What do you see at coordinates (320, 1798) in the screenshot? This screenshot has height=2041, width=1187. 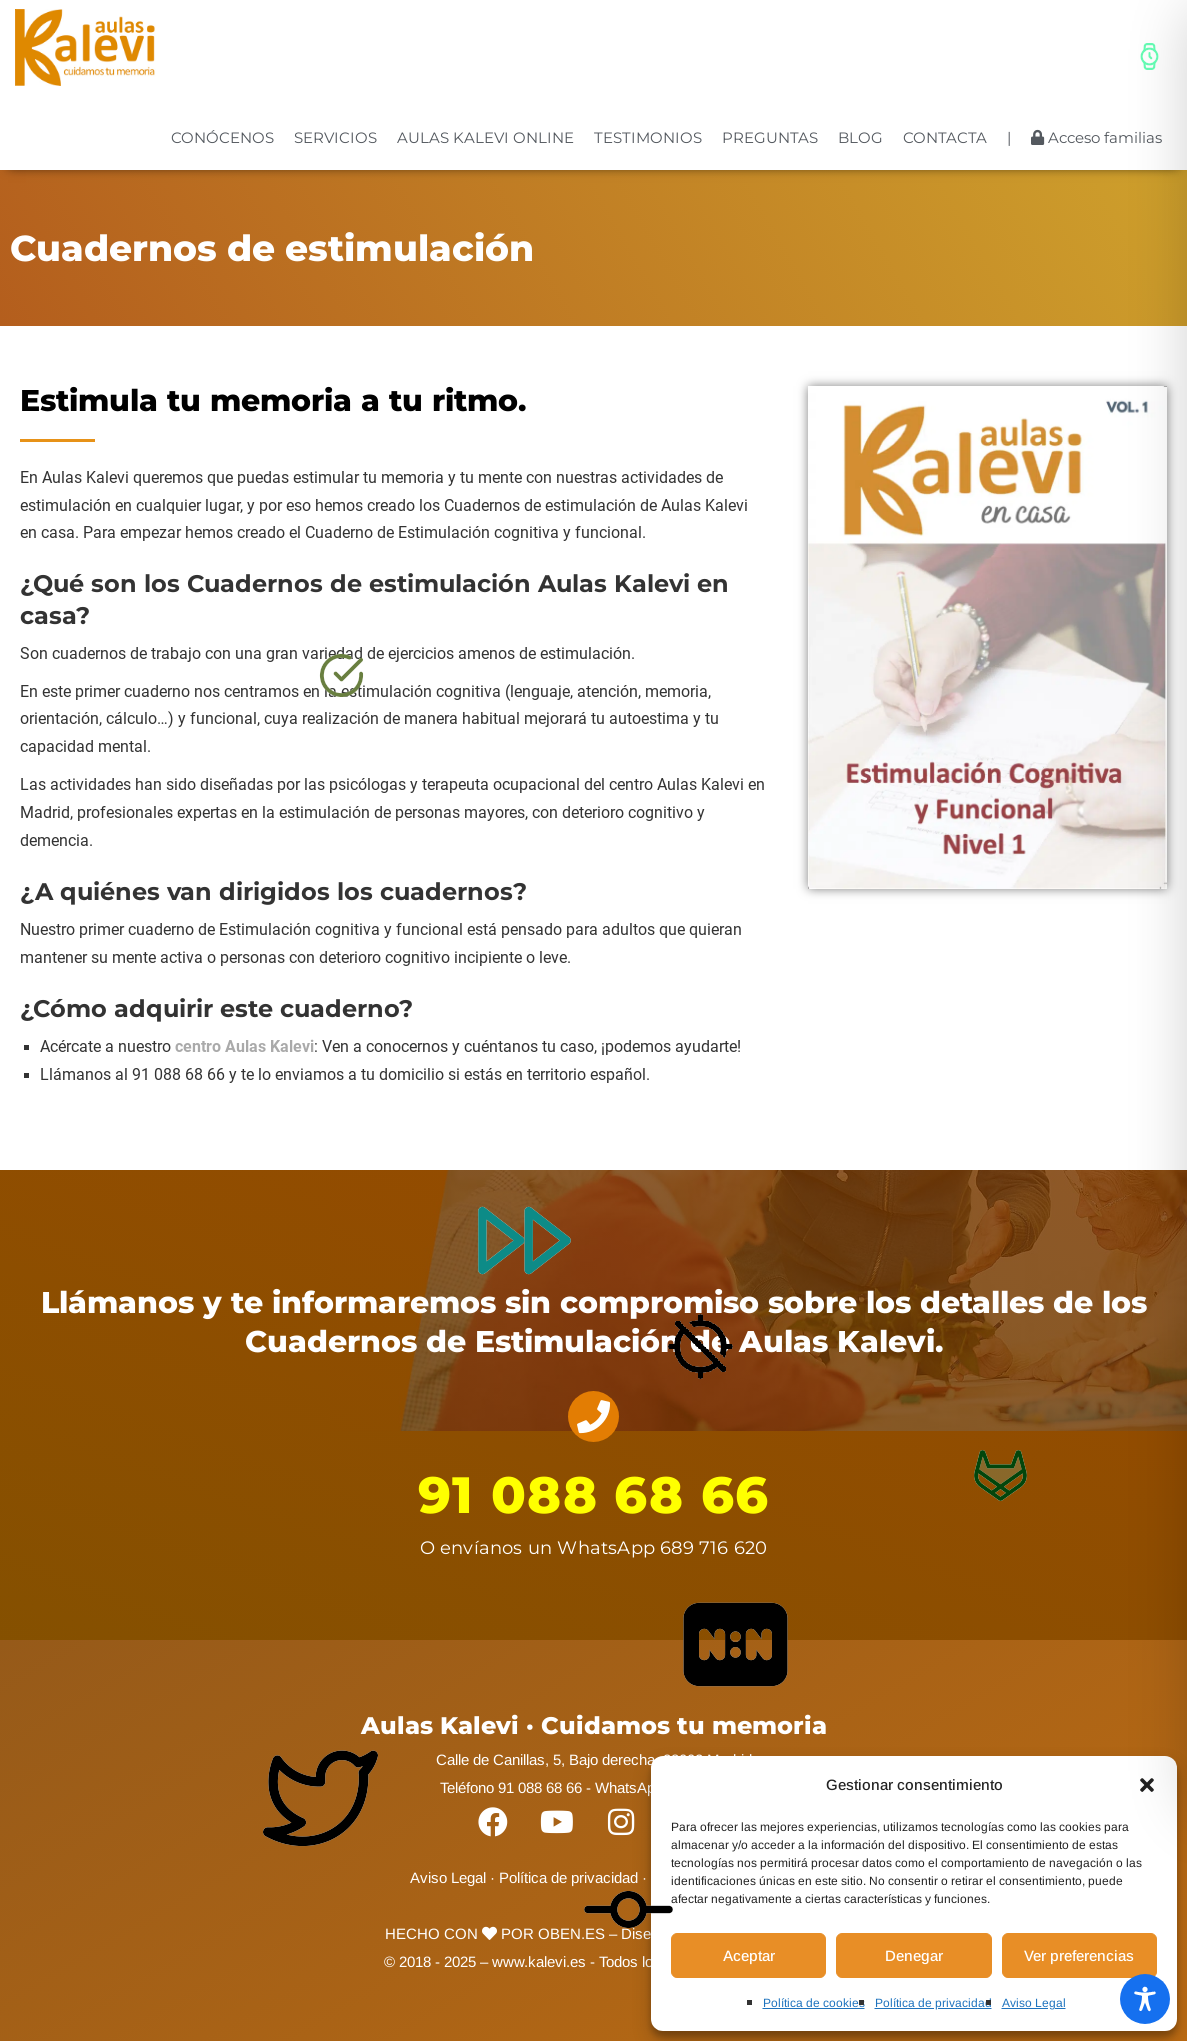 I see `open Twitter app or profile` at bounding box center [320, 1798].